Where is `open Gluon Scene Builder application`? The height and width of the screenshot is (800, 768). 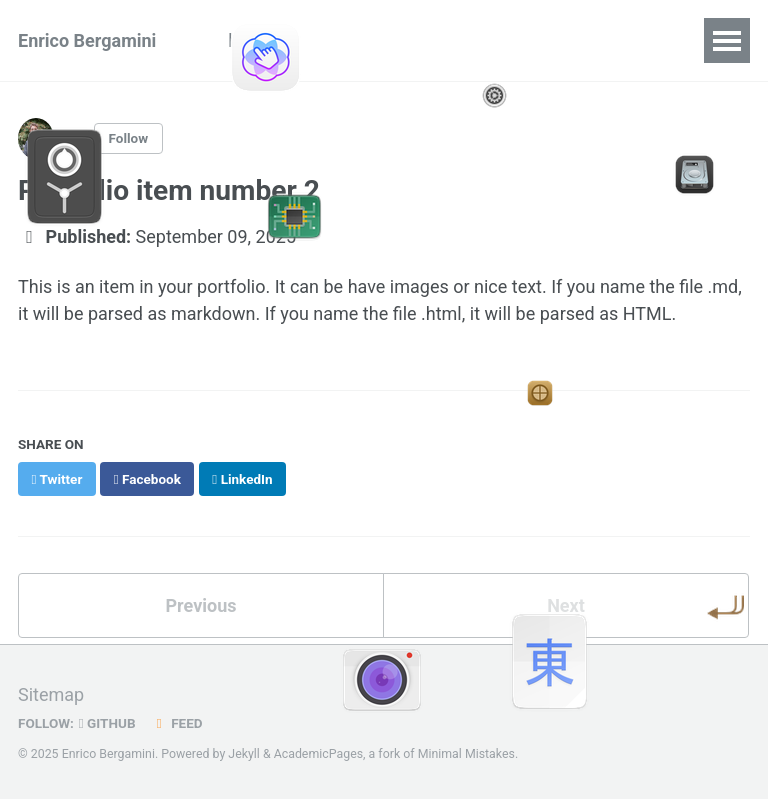
open Gluon Scene Builder application is located at coordinates (264, 58).